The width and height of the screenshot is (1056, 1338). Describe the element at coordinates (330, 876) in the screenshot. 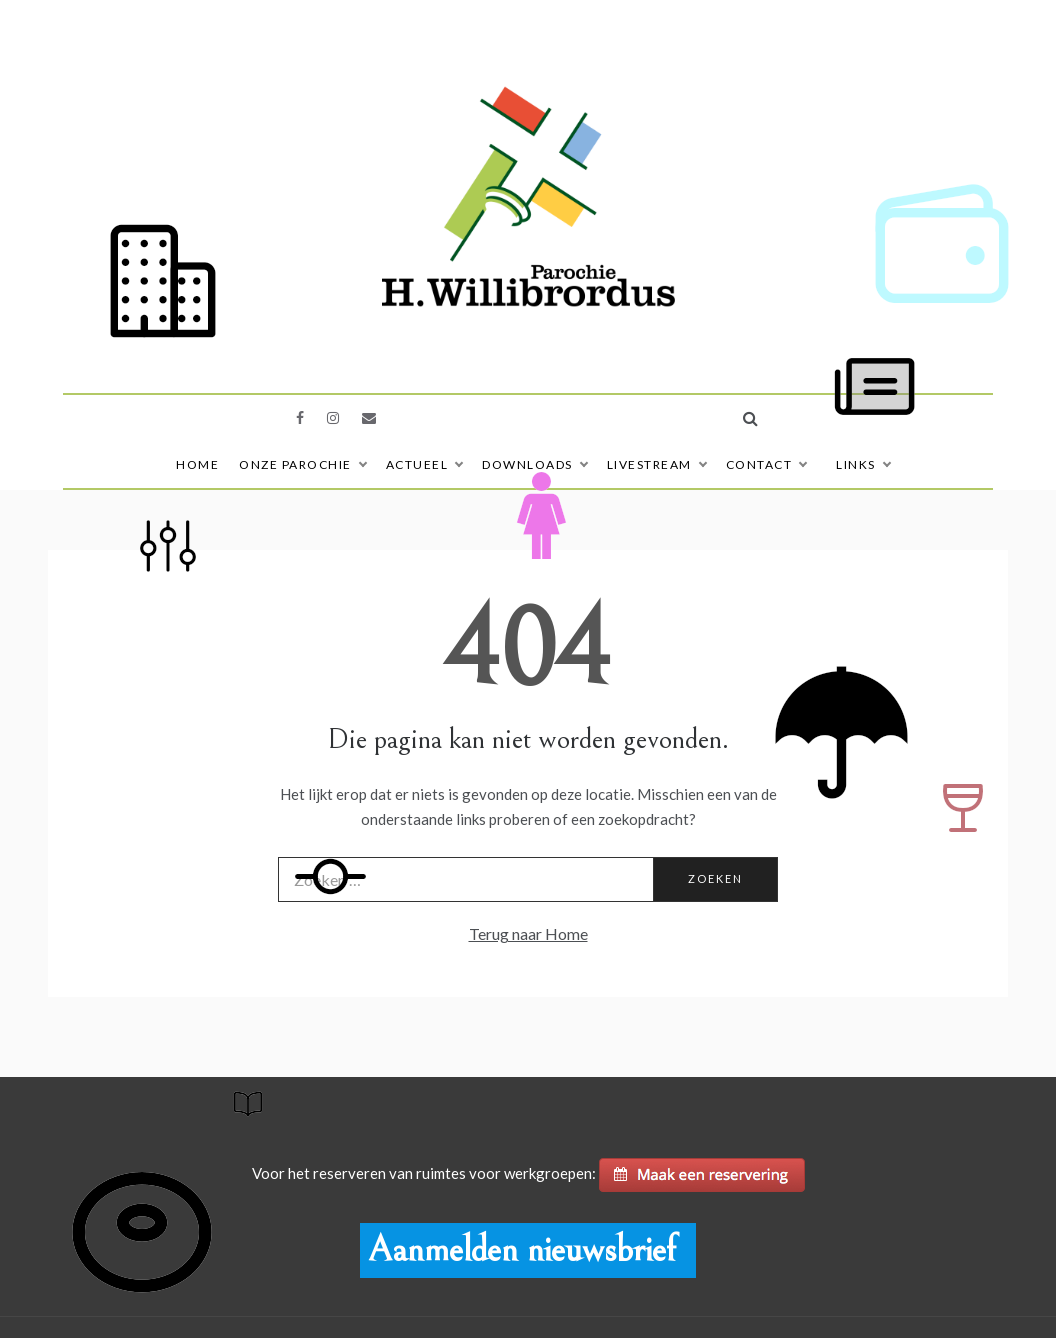

I see `view commit details in version control` at that location.